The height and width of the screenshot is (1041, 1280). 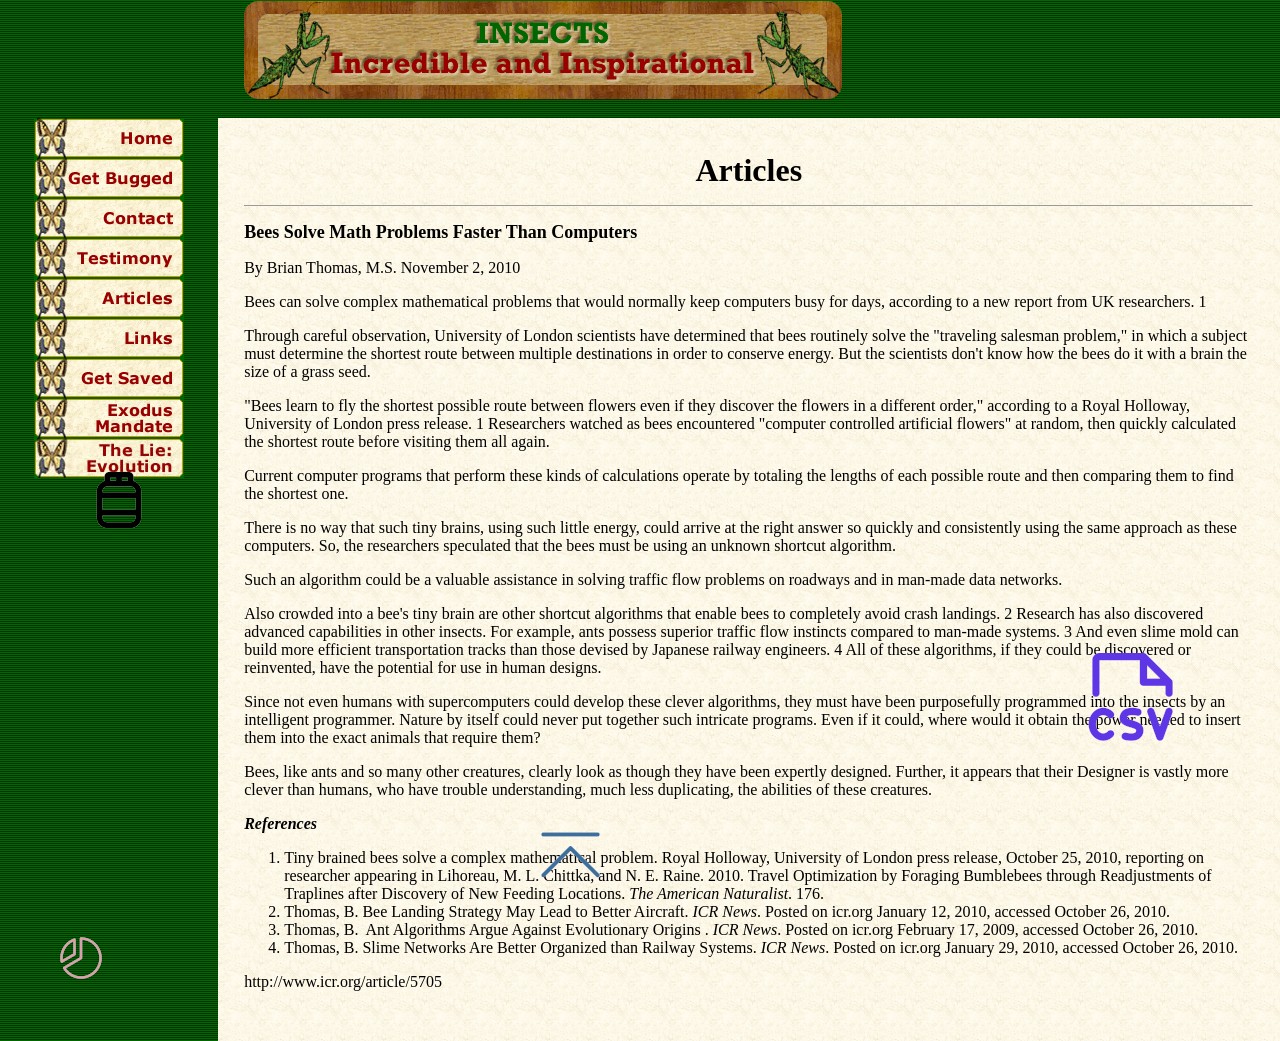 What do you see at coordinates (81, 958) in the screenshot?
I see `view analytics or statistics breakdown` at bounding box center [81, 958].